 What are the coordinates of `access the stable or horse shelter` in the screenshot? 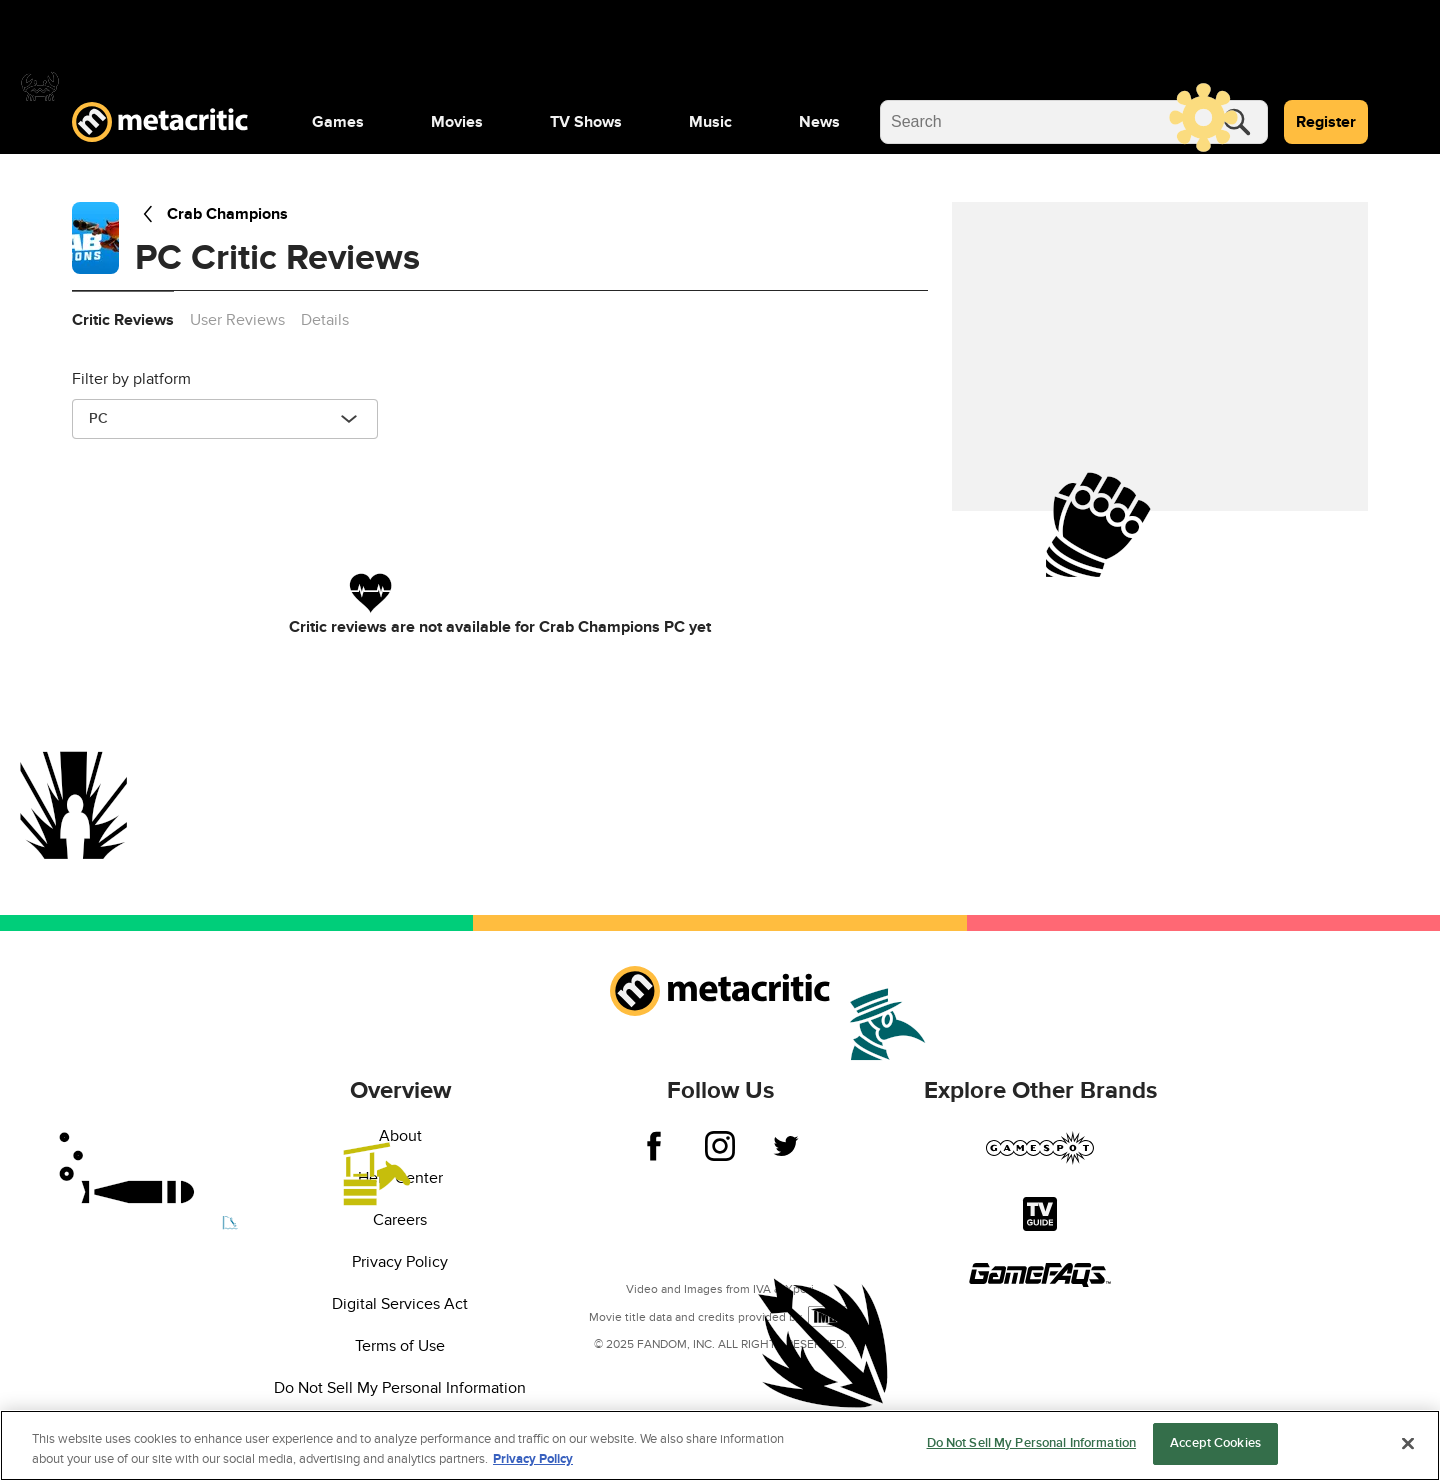 It's located at (378, 1171).